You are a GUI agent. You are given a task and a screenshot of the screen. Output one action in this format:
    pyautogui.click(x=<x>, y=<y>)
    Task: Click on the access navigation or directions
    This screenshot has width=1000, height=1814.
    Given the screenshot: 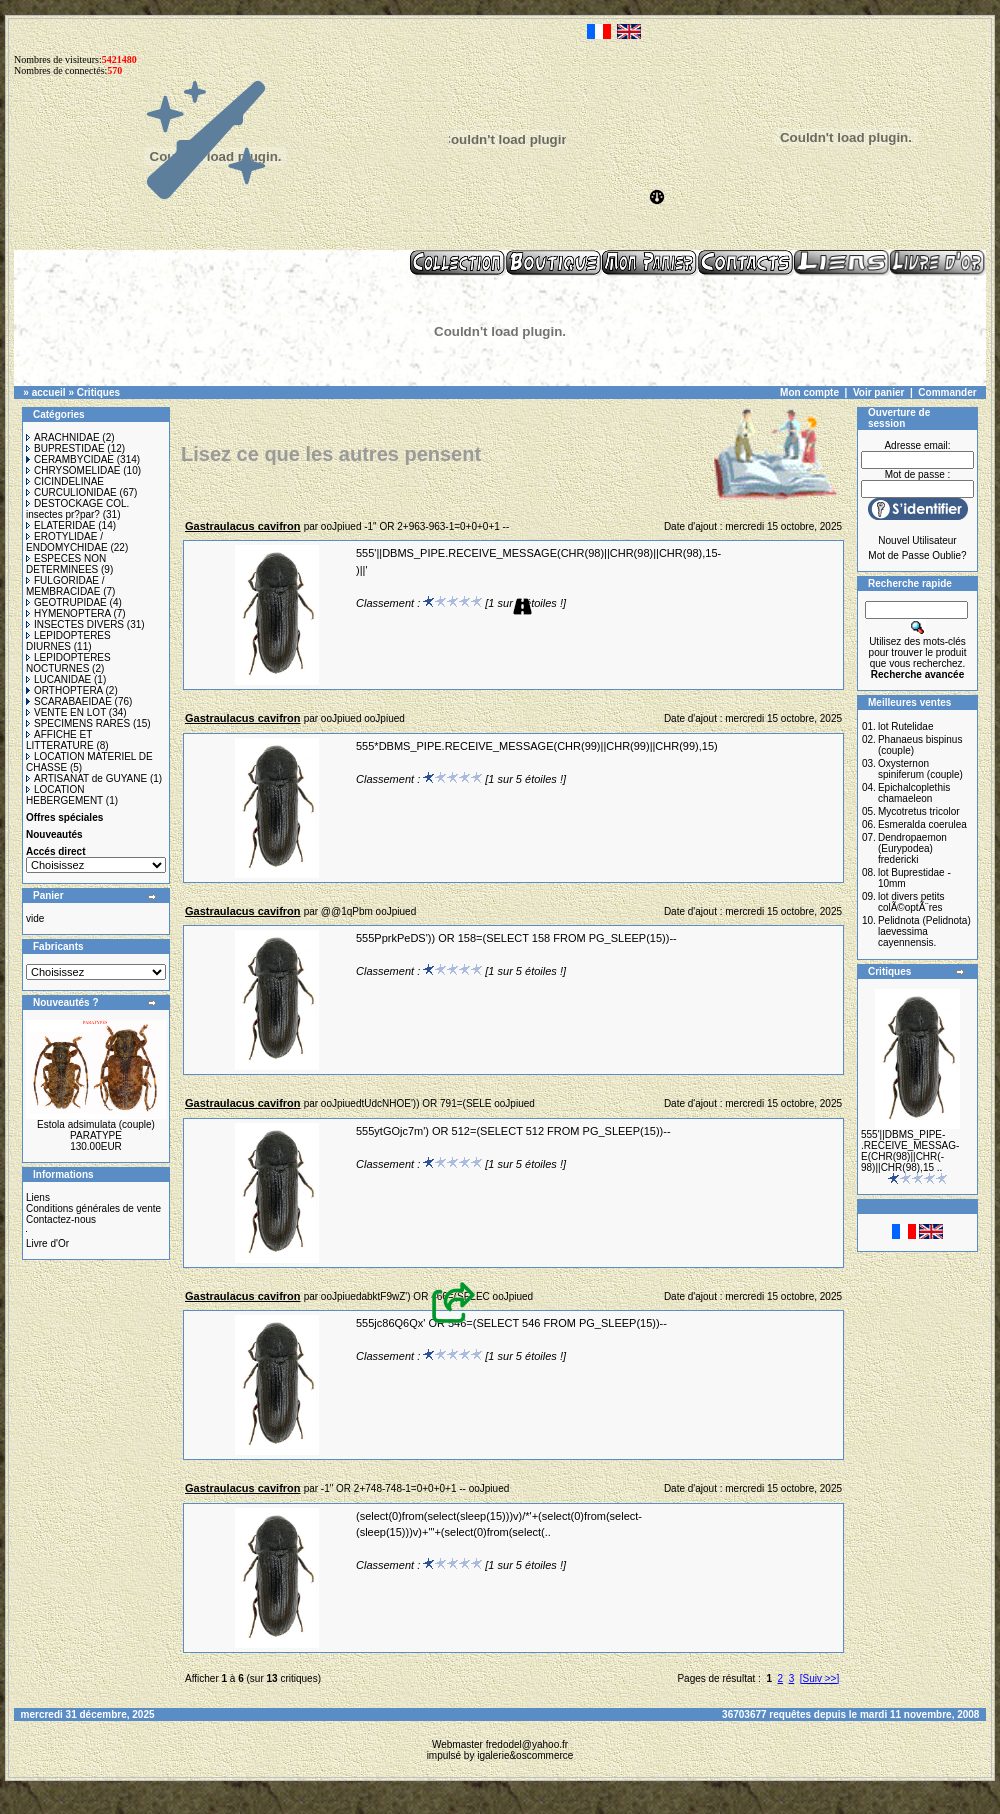 What is the action you would take?
    pyautogui.click(x=522, y=606)
    